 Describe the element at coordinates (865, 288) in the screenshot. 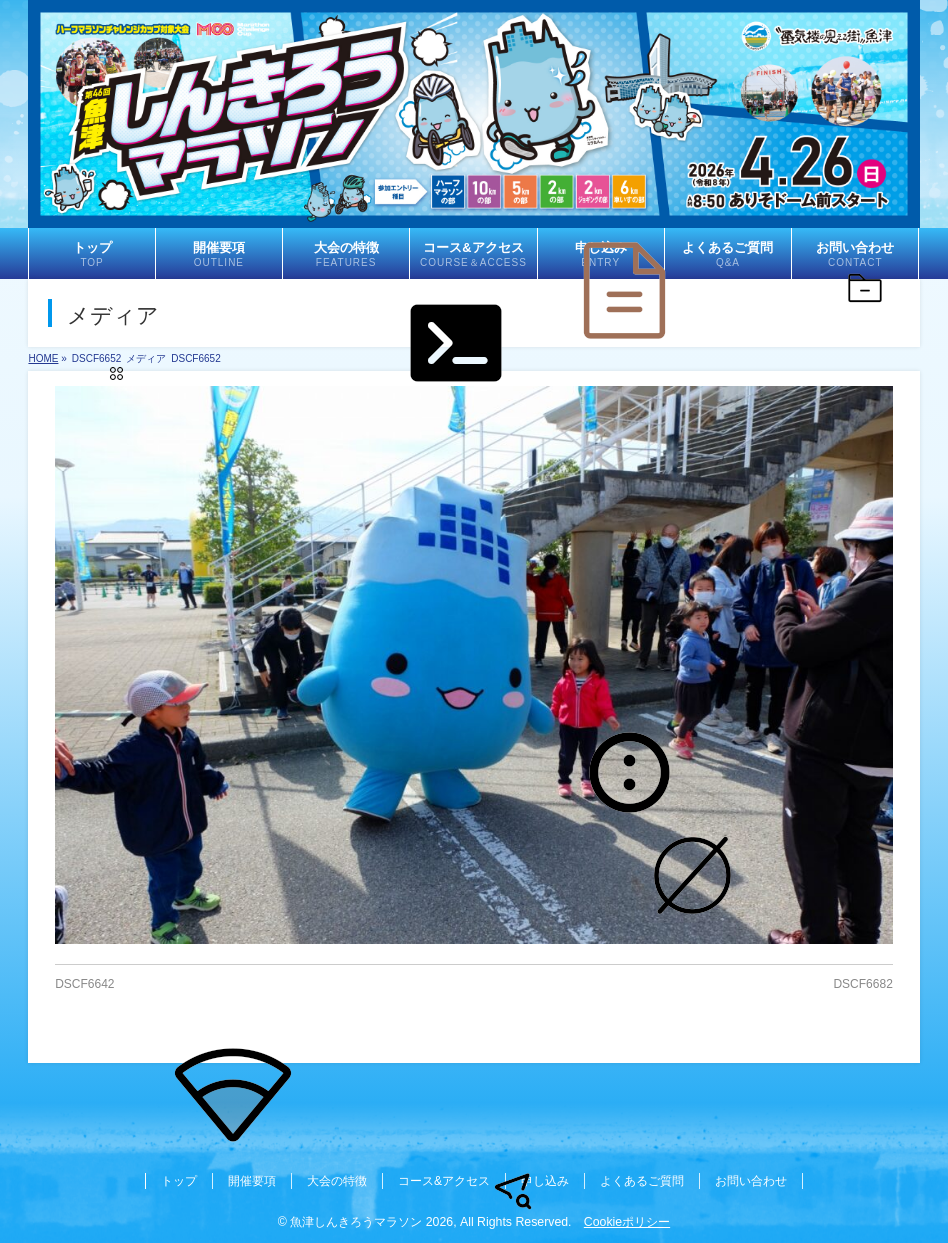

I see `remove a folder` at that location.